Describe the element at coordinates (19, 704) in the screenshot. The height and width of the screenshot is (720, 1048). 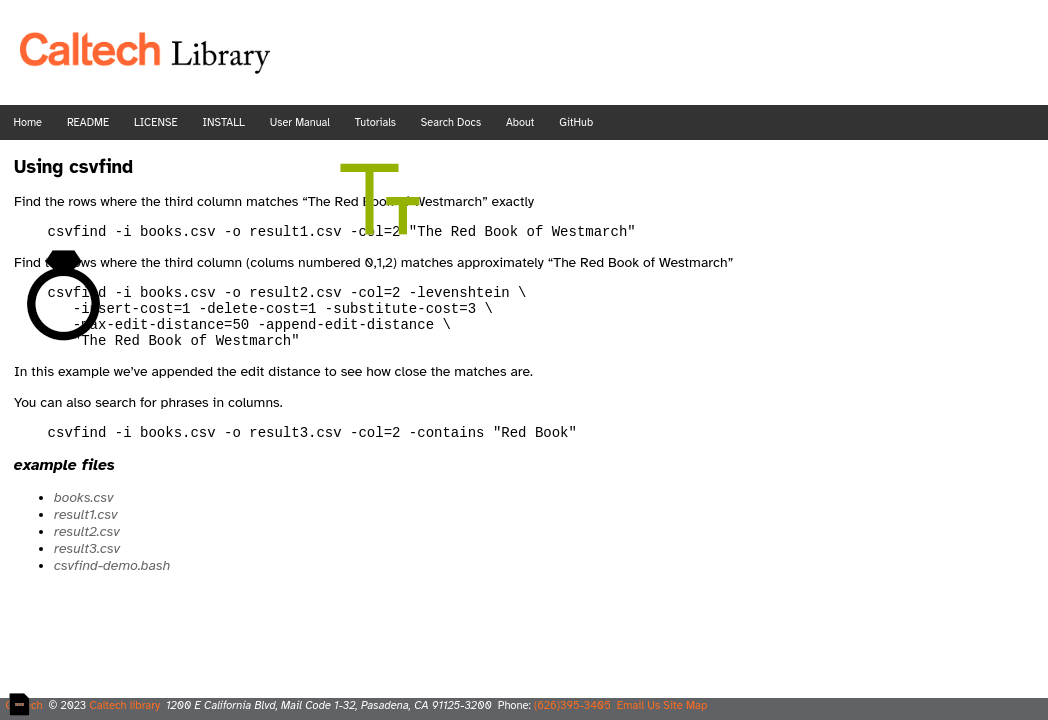
I see `reduce or compress file size` at that location.